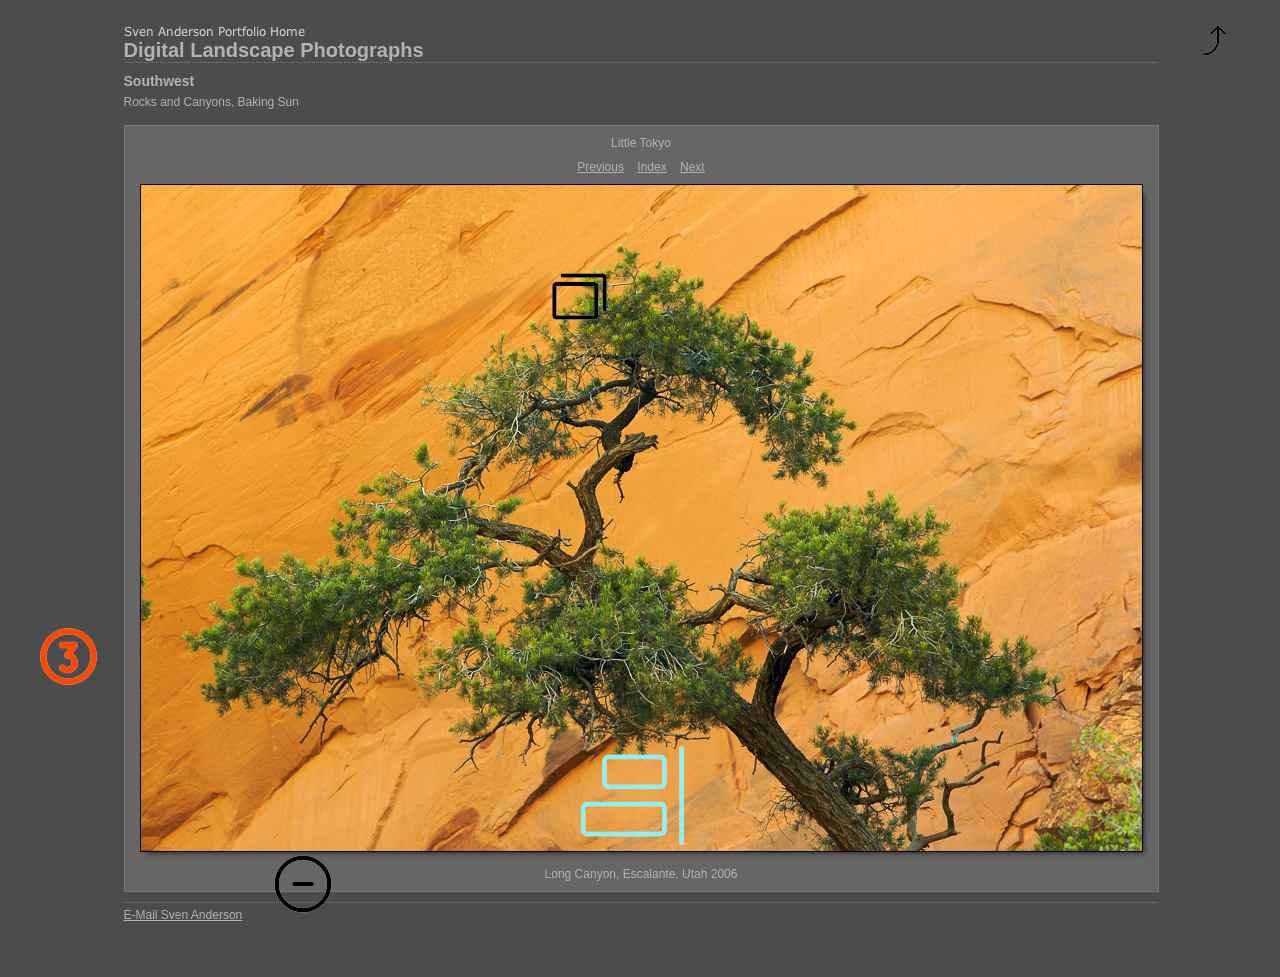 The width and height of the screenshot is (1280, 977). Describe the element at coordinates (1214, 40) in the screenshot. I see `redirect or forward content` at that location.